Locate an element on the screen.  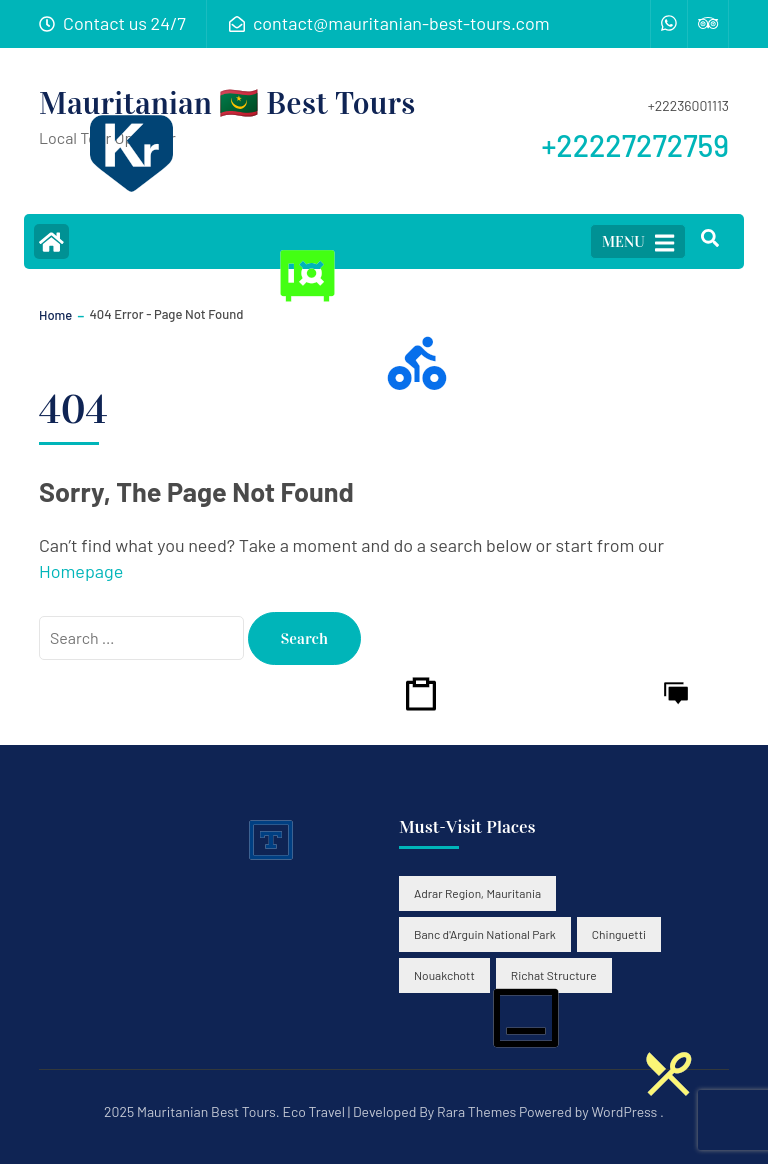
copy to clipboard is located at coordinates (421, 694).